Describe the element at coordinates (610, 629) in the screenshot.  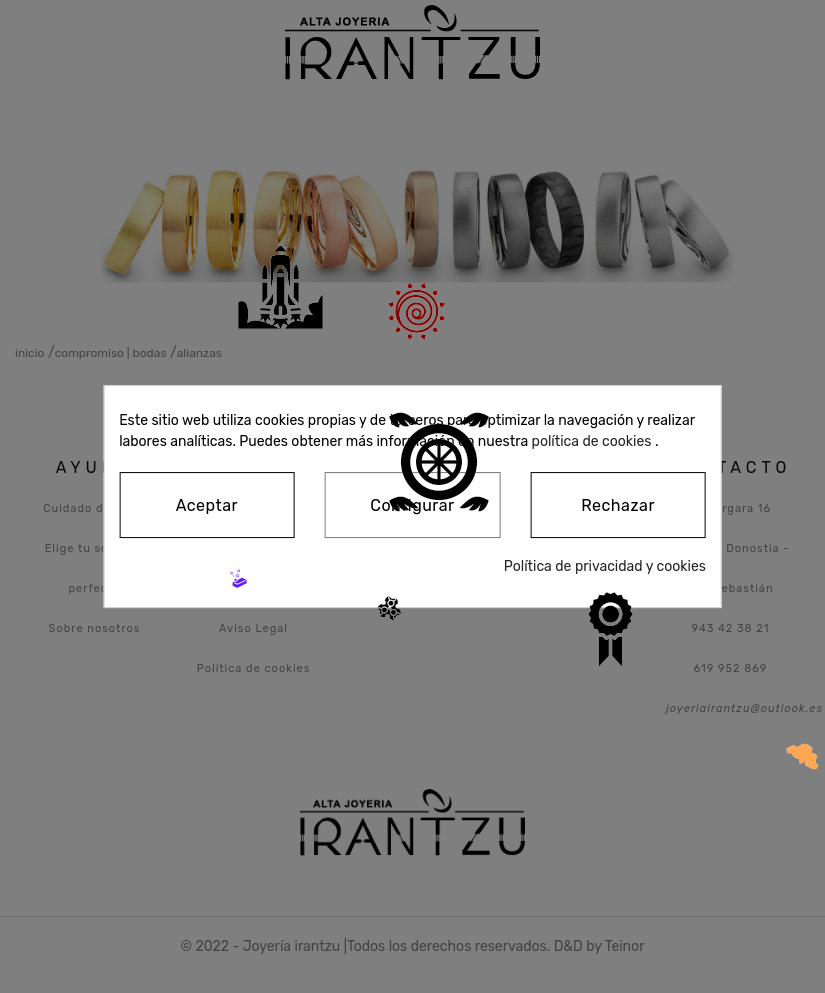
I see `view your achievements or awards` at that location.